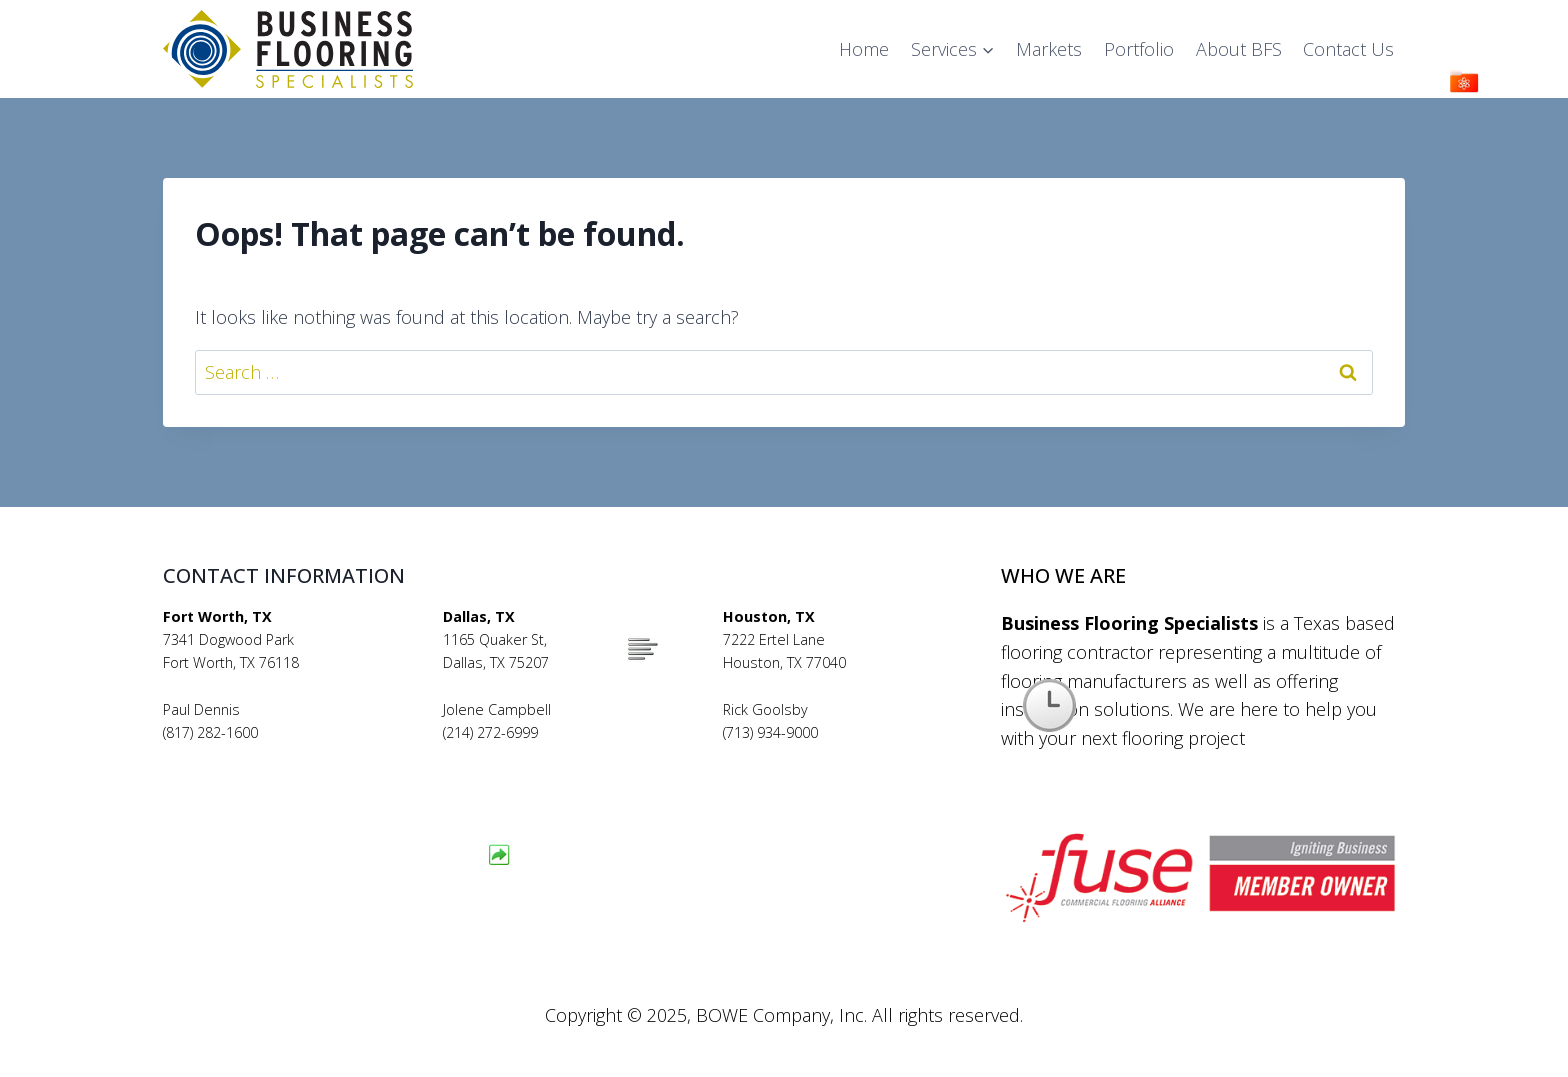 The height and width of the screenshot is (1077, 1568). I want to click on indicates a shared file or folder, so click(515, 839).